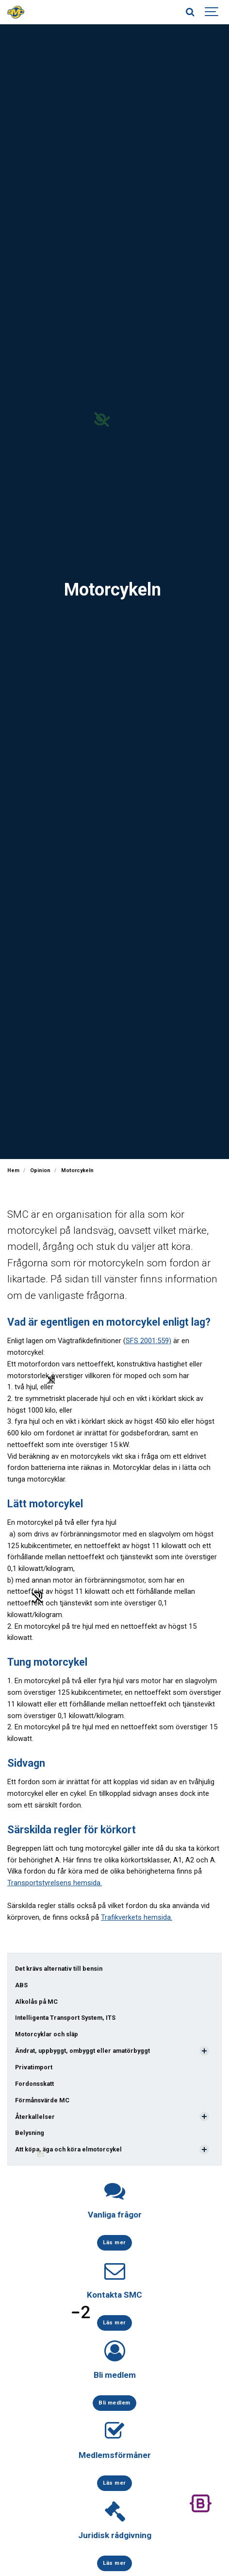 The image size is (229, 2576). Describe the element at coordinates (51, 1380) in the screenshot. I see `rollercoaster ride unavailable or closed` at that location.